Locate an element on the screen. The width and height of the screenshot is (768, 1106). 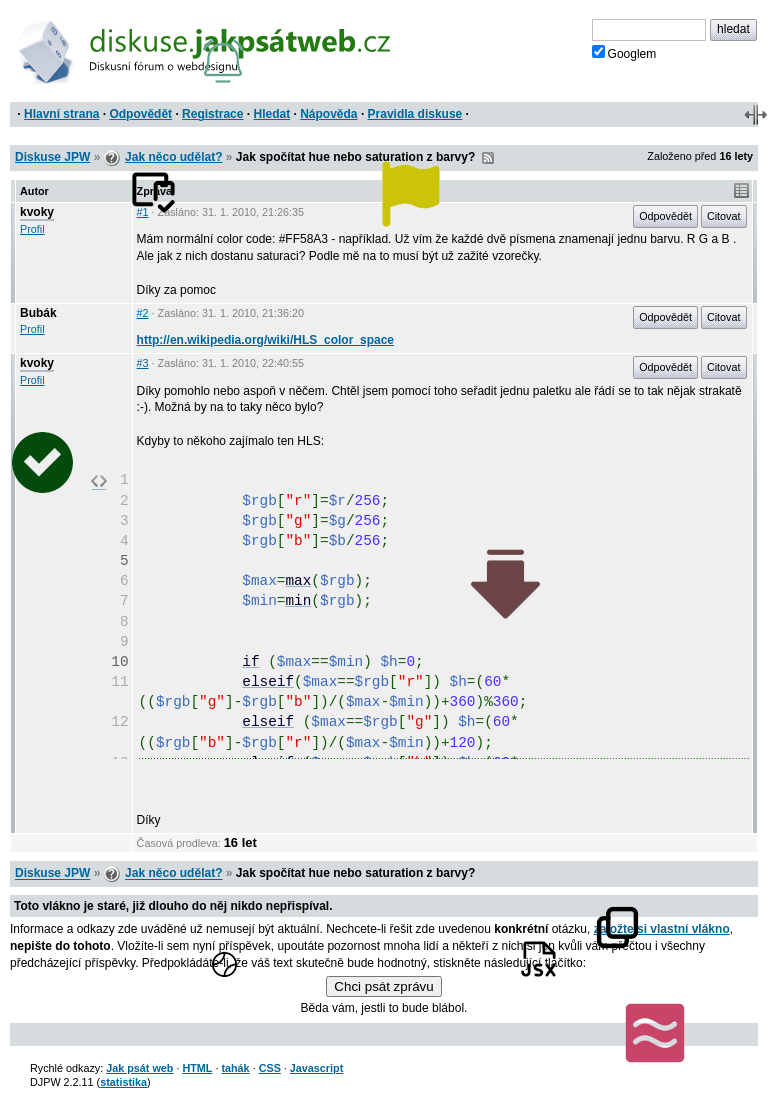
indicates successful completion or confirmation is located at coordinates (42, 462).